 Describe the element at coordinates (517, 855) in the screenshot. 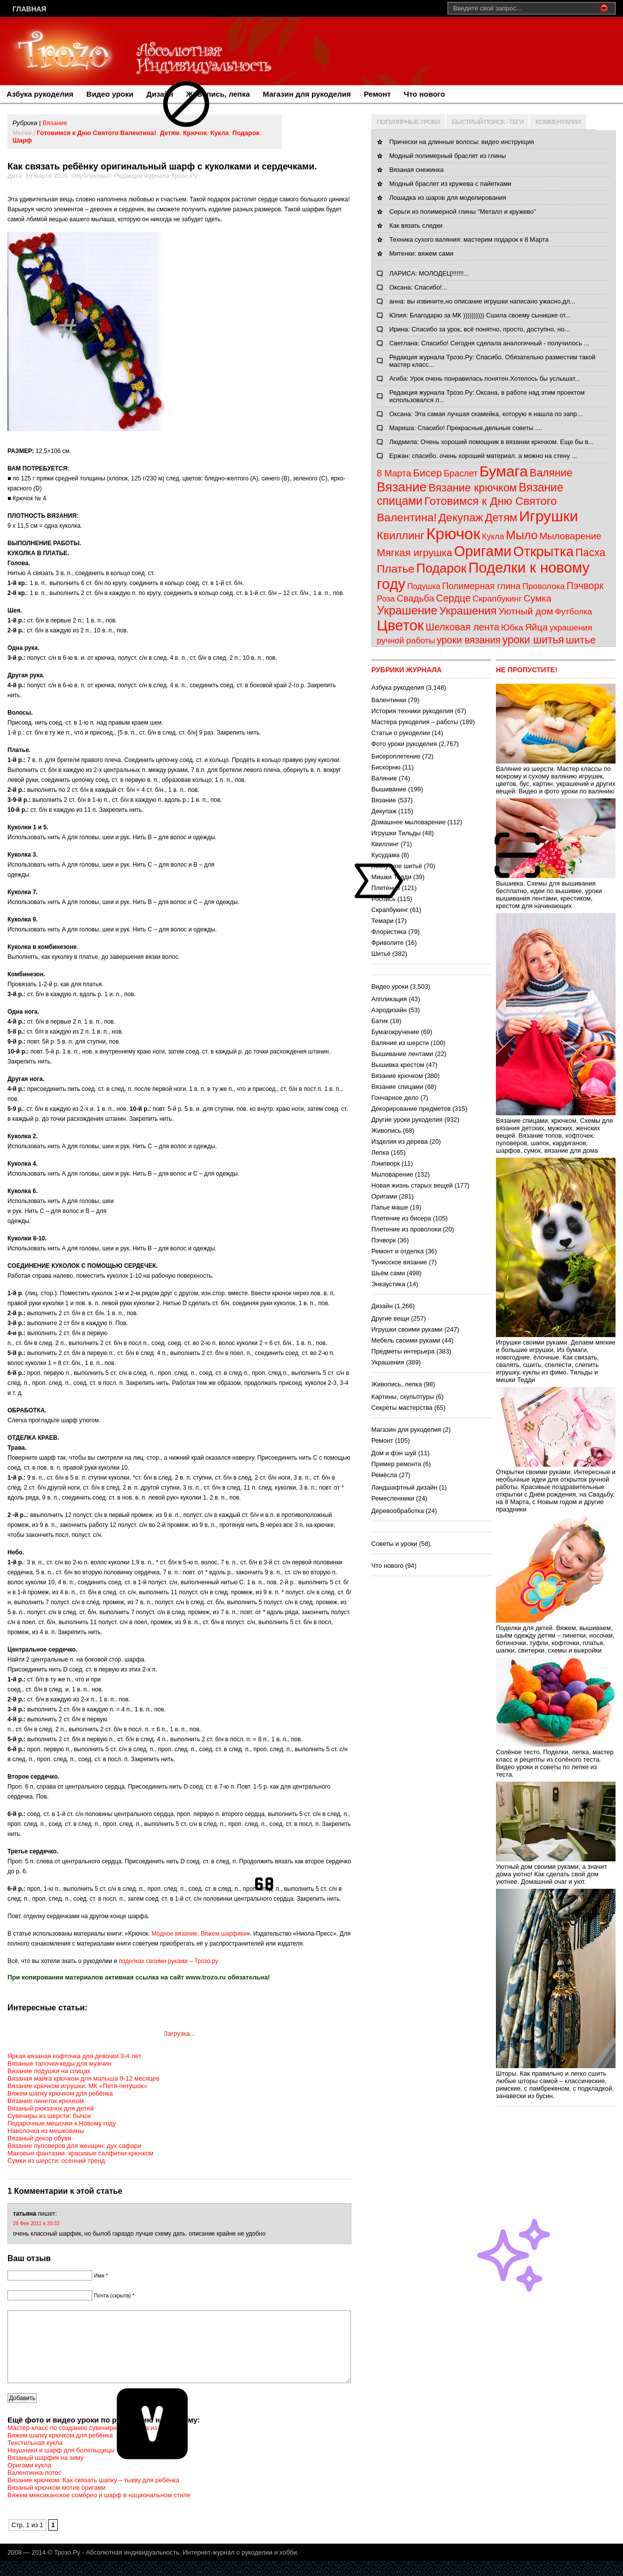

I see `scan a QR code or barcode` at that location.